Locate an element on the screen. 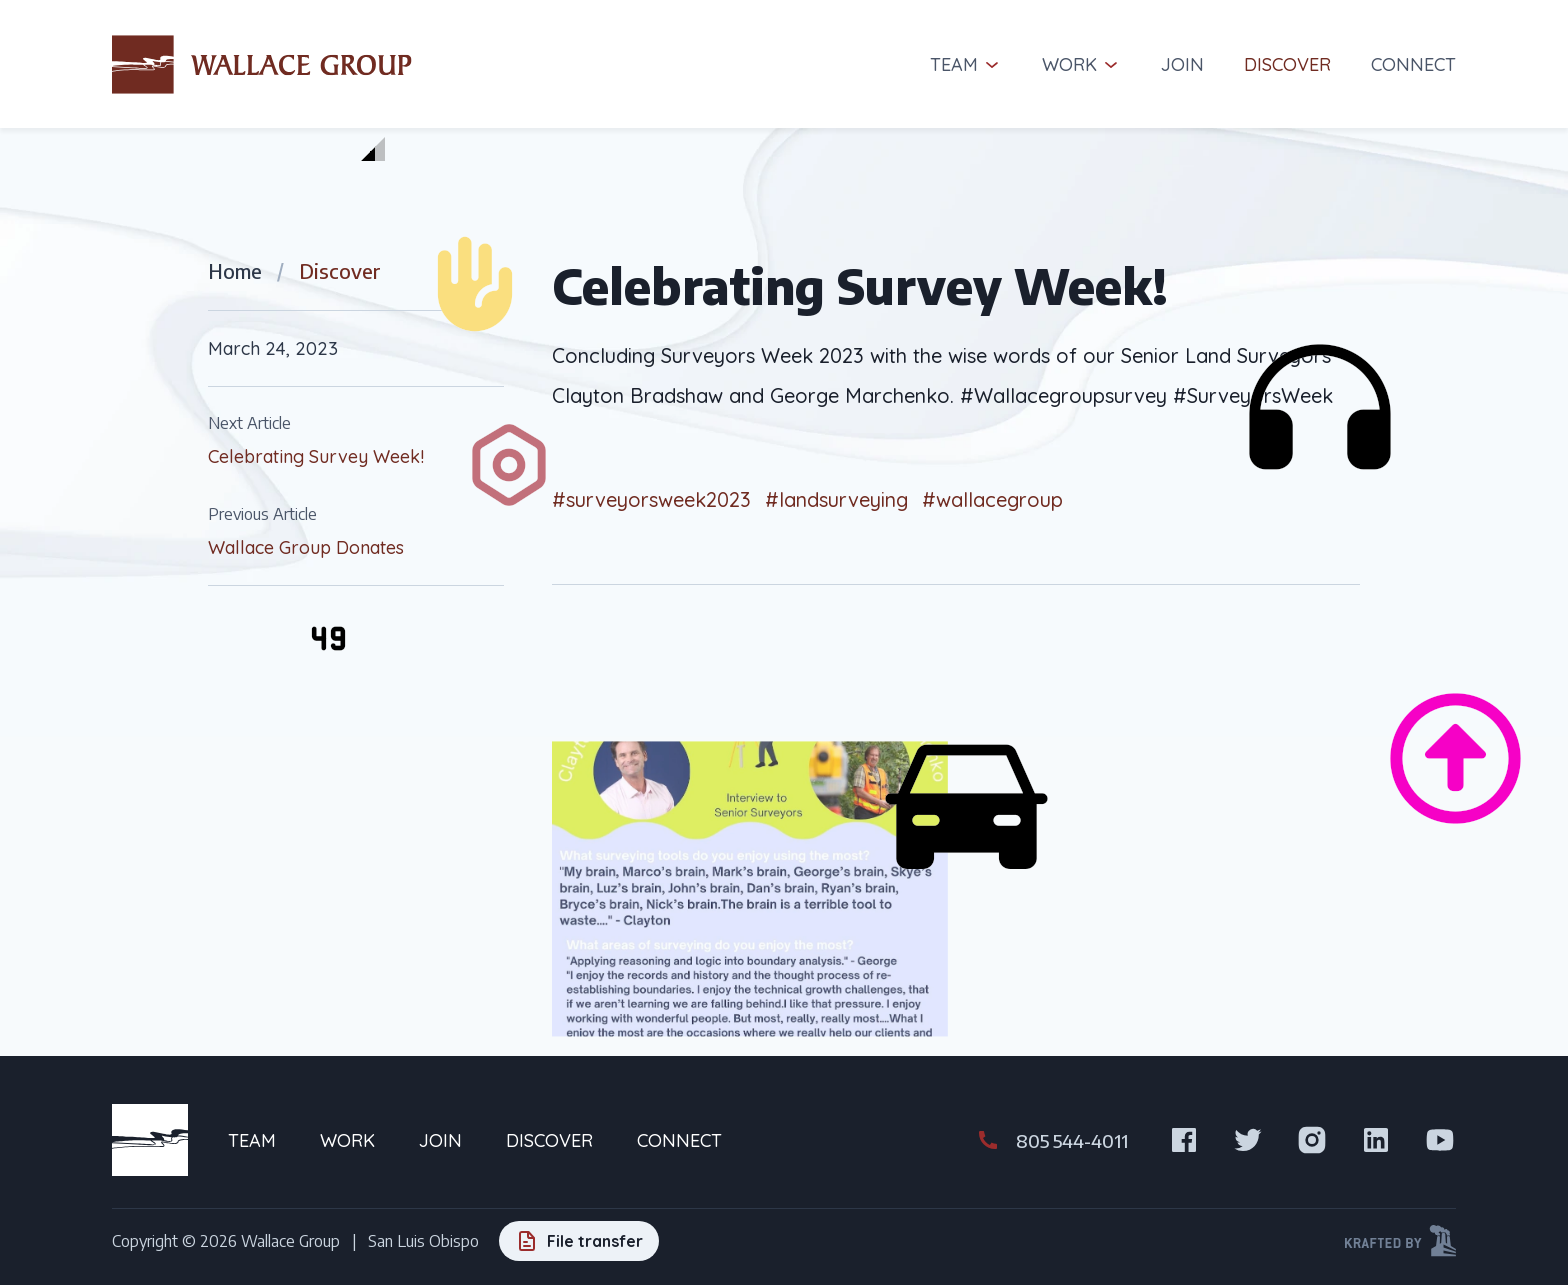 The width and height of the screenshot is (1568, 1285). indicates item number 49 in a list or sequence is located at coordinates (328, 638).